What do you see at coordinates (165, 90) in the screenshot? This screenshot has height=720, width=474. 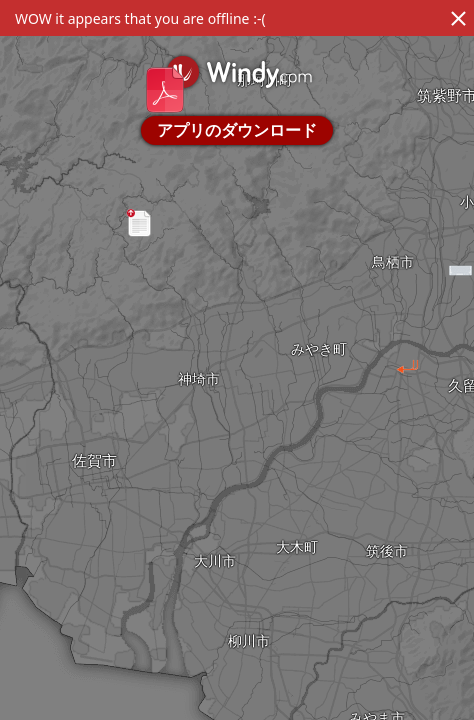 I see `a compressed pdf file` at bounding box center [165, 90].